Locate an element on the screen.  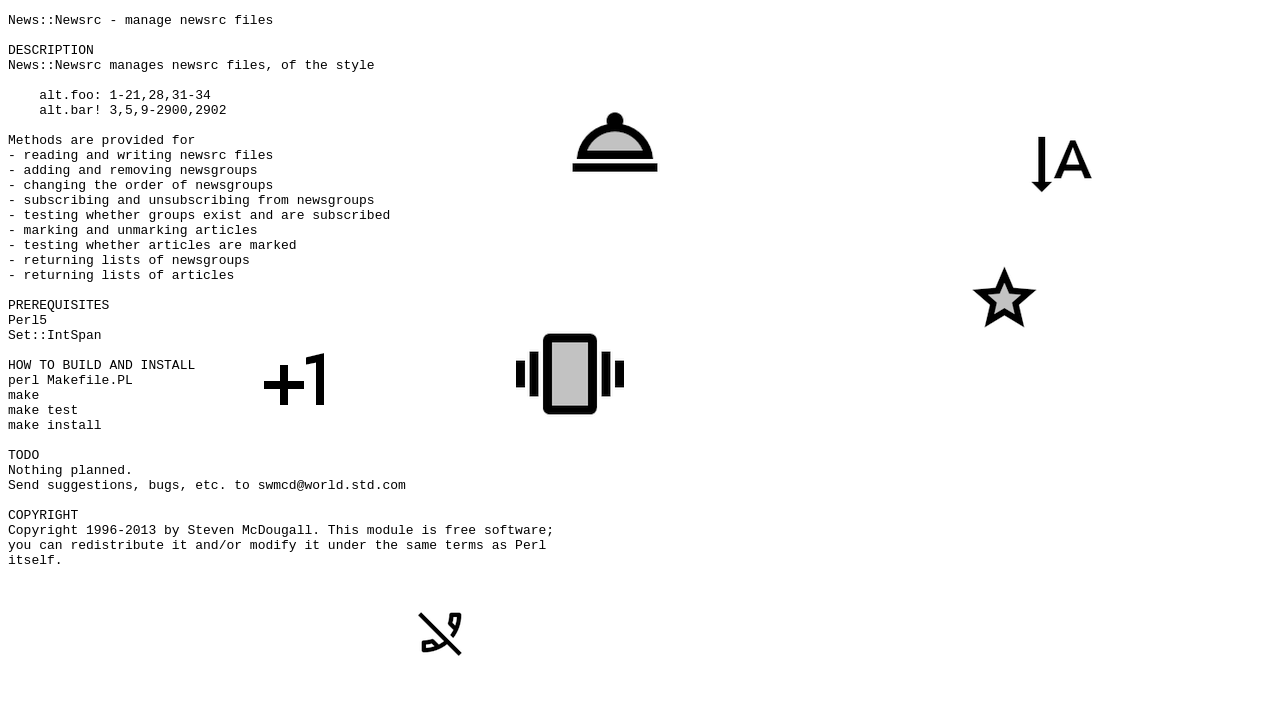
enable vibration mode on device is located at coordinates (570, 374).